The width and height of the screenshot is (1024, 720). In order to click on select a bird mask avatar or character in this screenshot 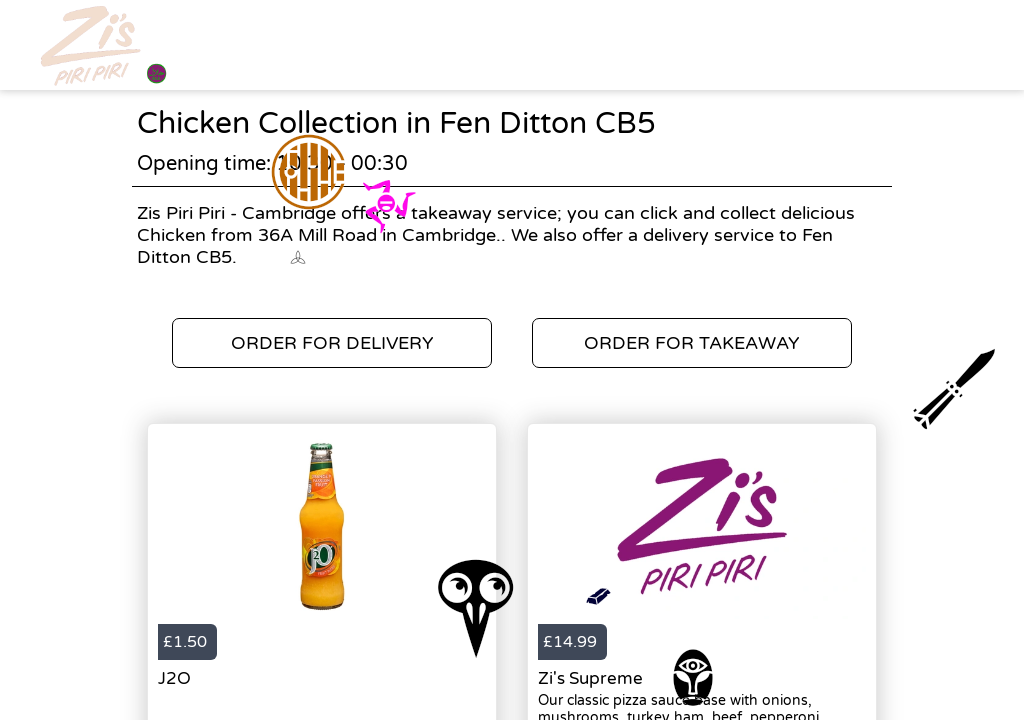, I will do `click(476, 608)`.